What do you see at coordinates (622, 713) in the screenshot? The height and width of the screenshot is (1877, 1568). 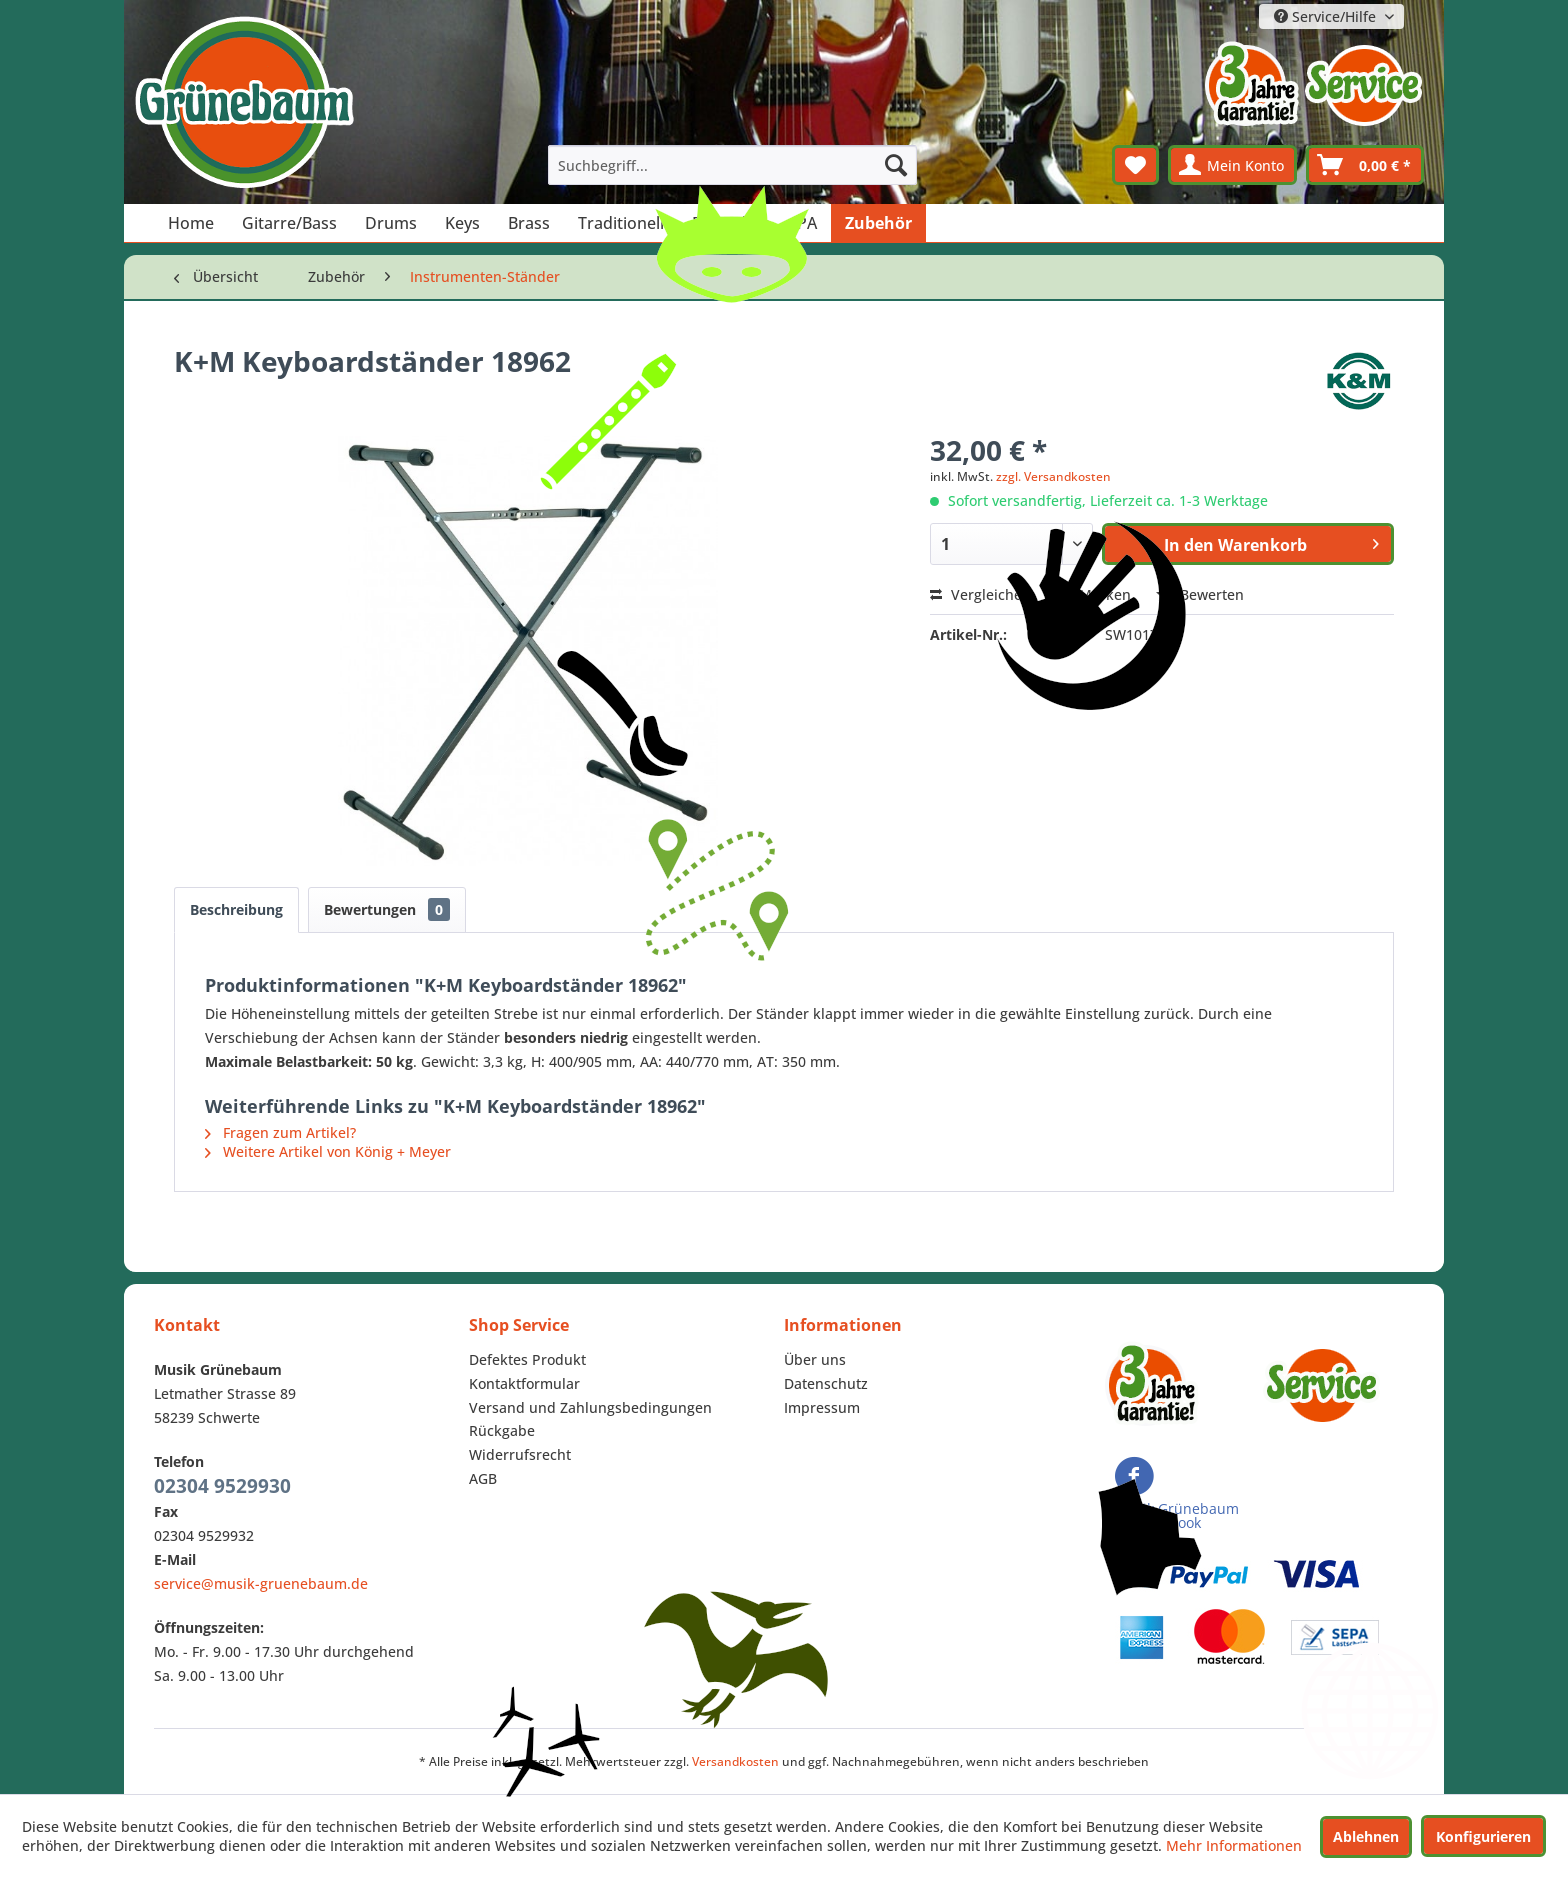 I see `ice cream scoop tool or utensil icon` at bounding box center [622, 713].